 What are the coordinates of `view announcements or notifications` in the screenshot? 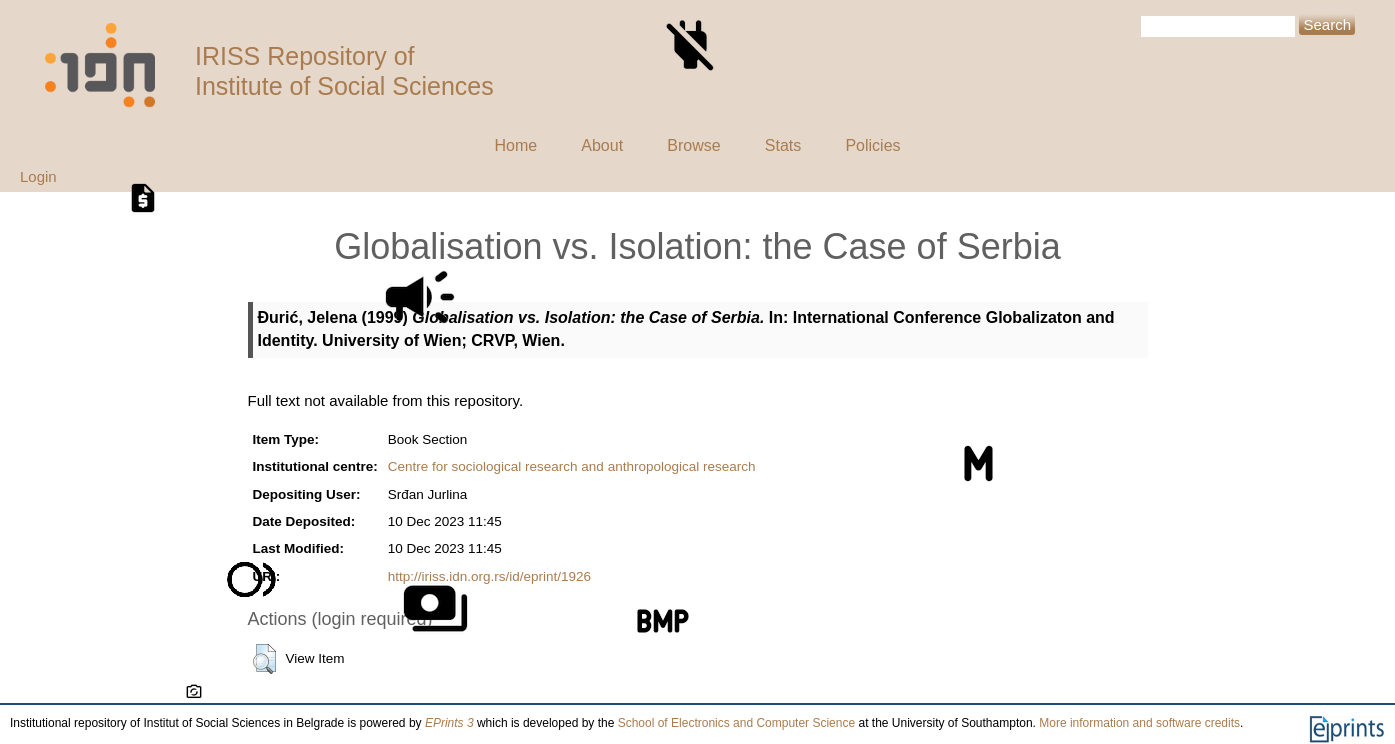 It's located at (420, 297).